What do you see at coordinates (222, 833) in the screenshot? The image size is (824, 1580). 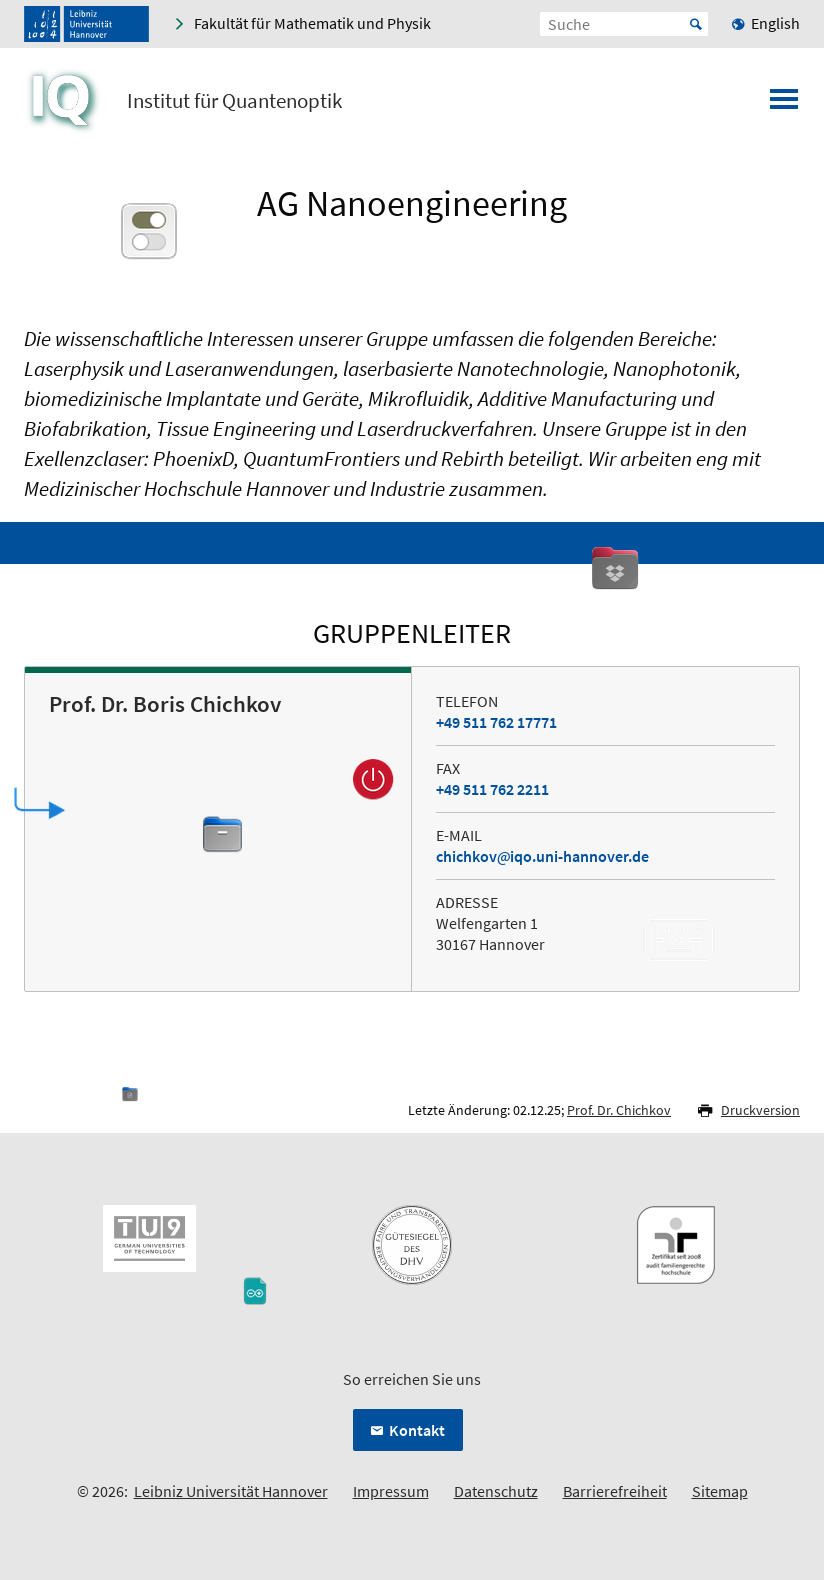 I see `open the file manager` at bounding box center [222, 833].